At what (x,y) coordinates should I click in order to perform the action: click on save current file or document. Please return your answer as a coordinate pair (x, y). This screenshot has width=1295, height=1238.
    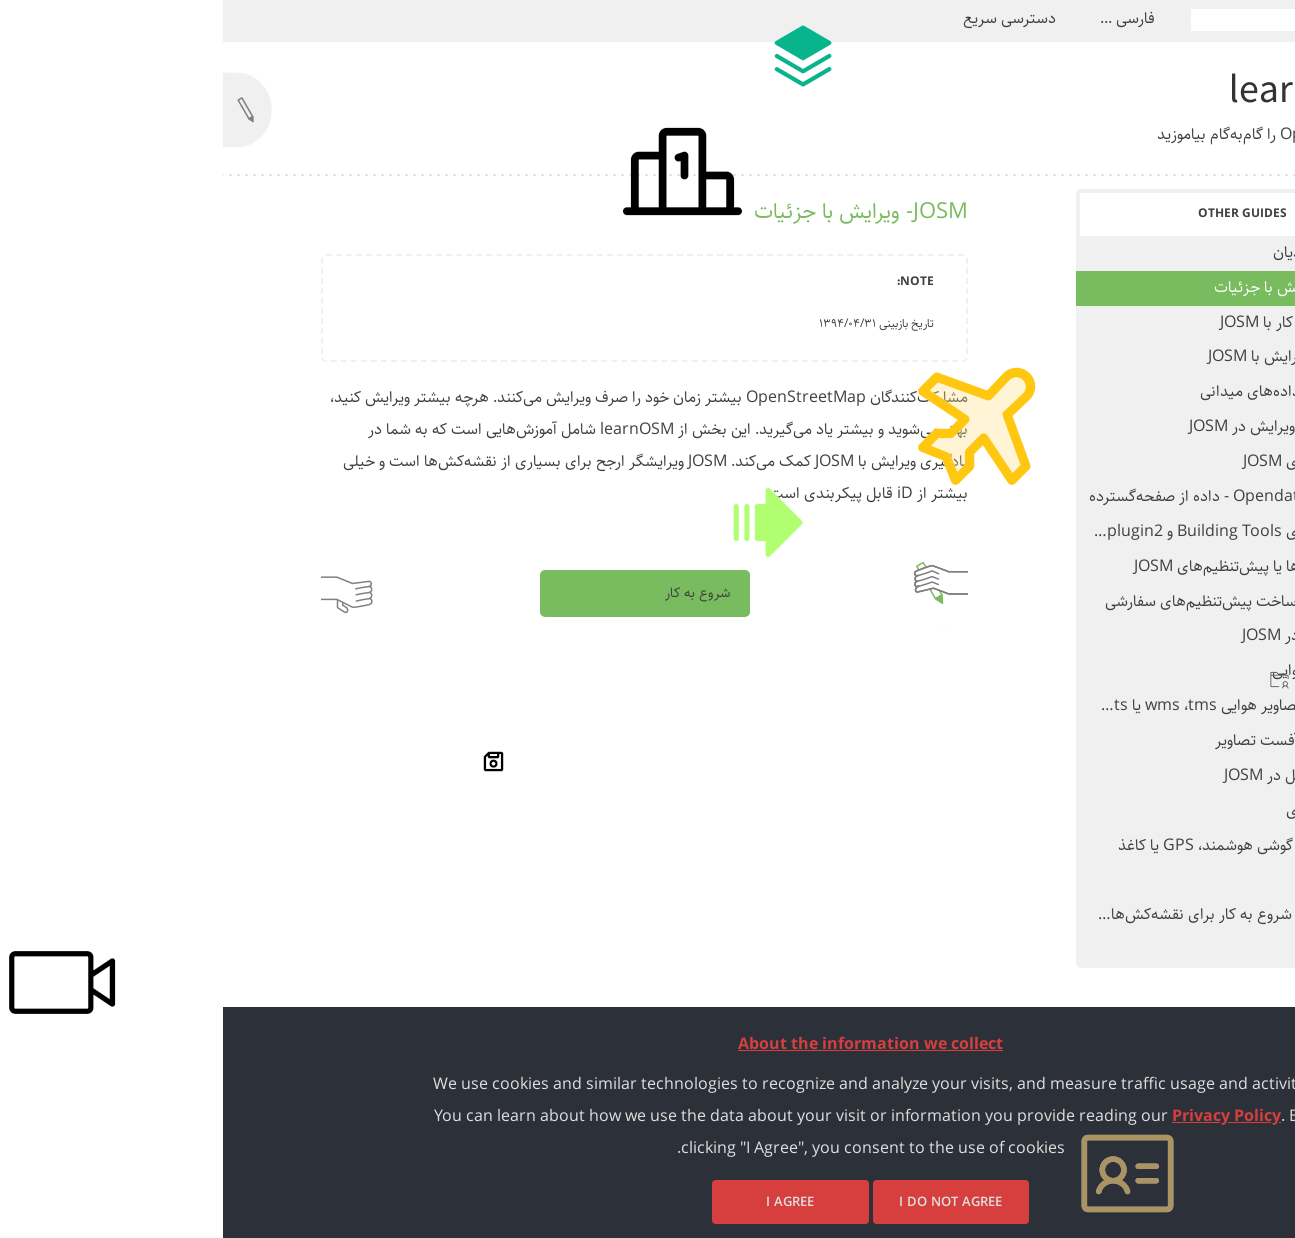
    Looking at the image, I should click on (493, 761).